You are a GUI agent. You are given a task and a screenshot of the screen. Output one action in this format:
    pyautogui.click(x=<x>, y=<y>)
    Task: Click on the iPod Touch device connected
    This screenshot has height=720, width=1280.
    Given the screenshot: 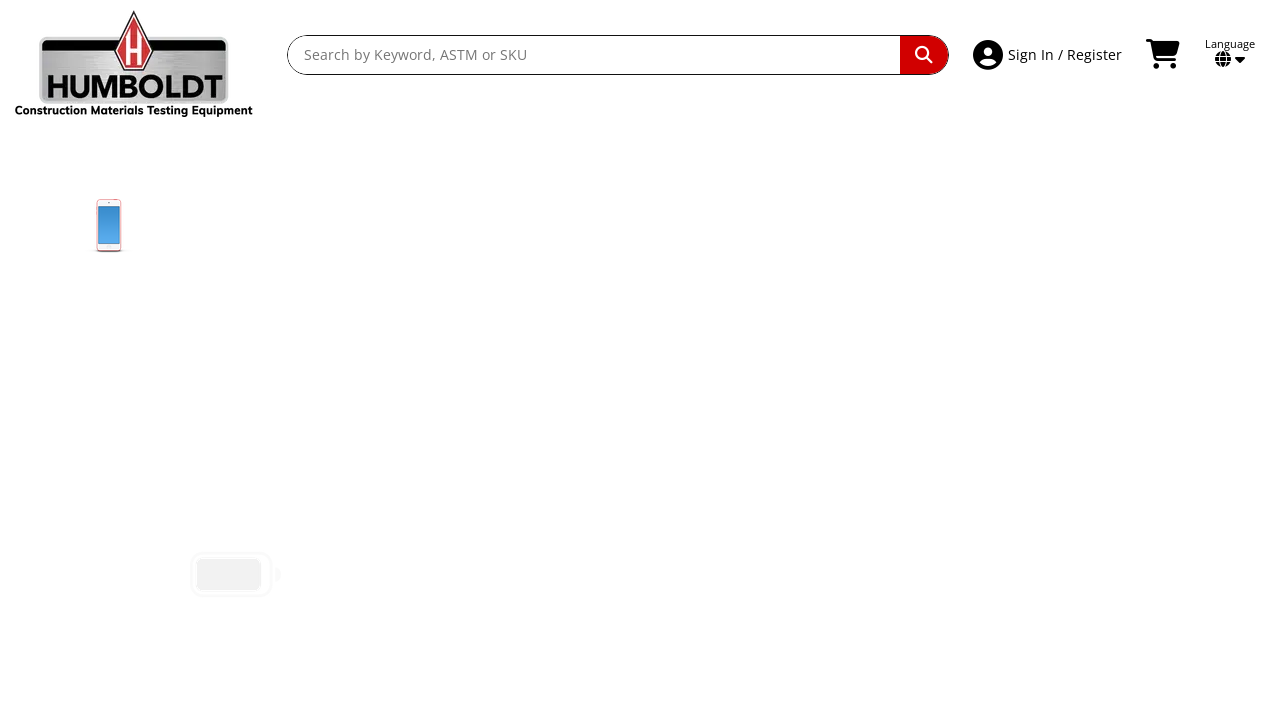 What is the action you would take?
    pyautogui.click(x=109, y=226)
    